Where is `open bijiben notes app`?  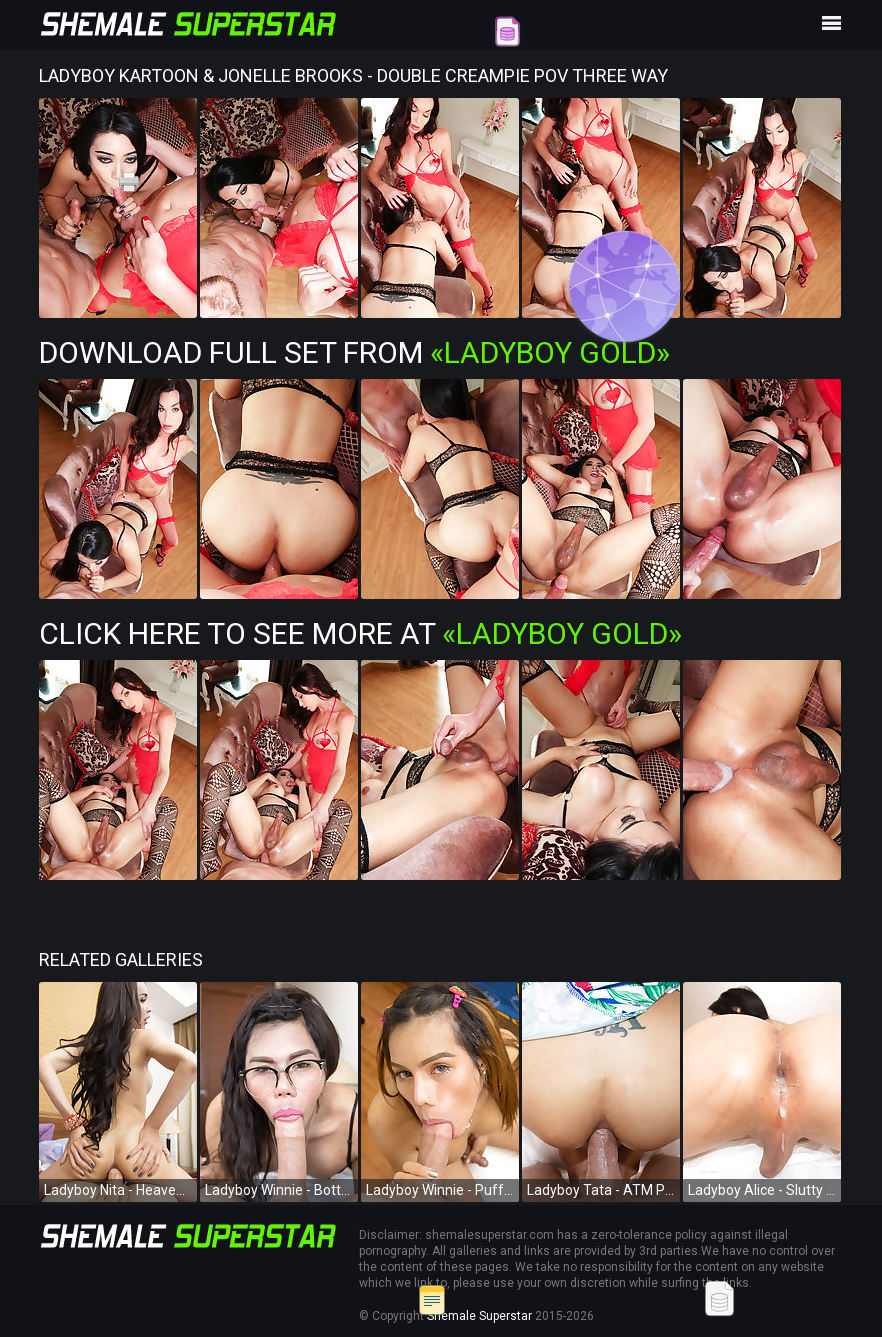
open bijiben notes app is located at coordinates (432, 1300).